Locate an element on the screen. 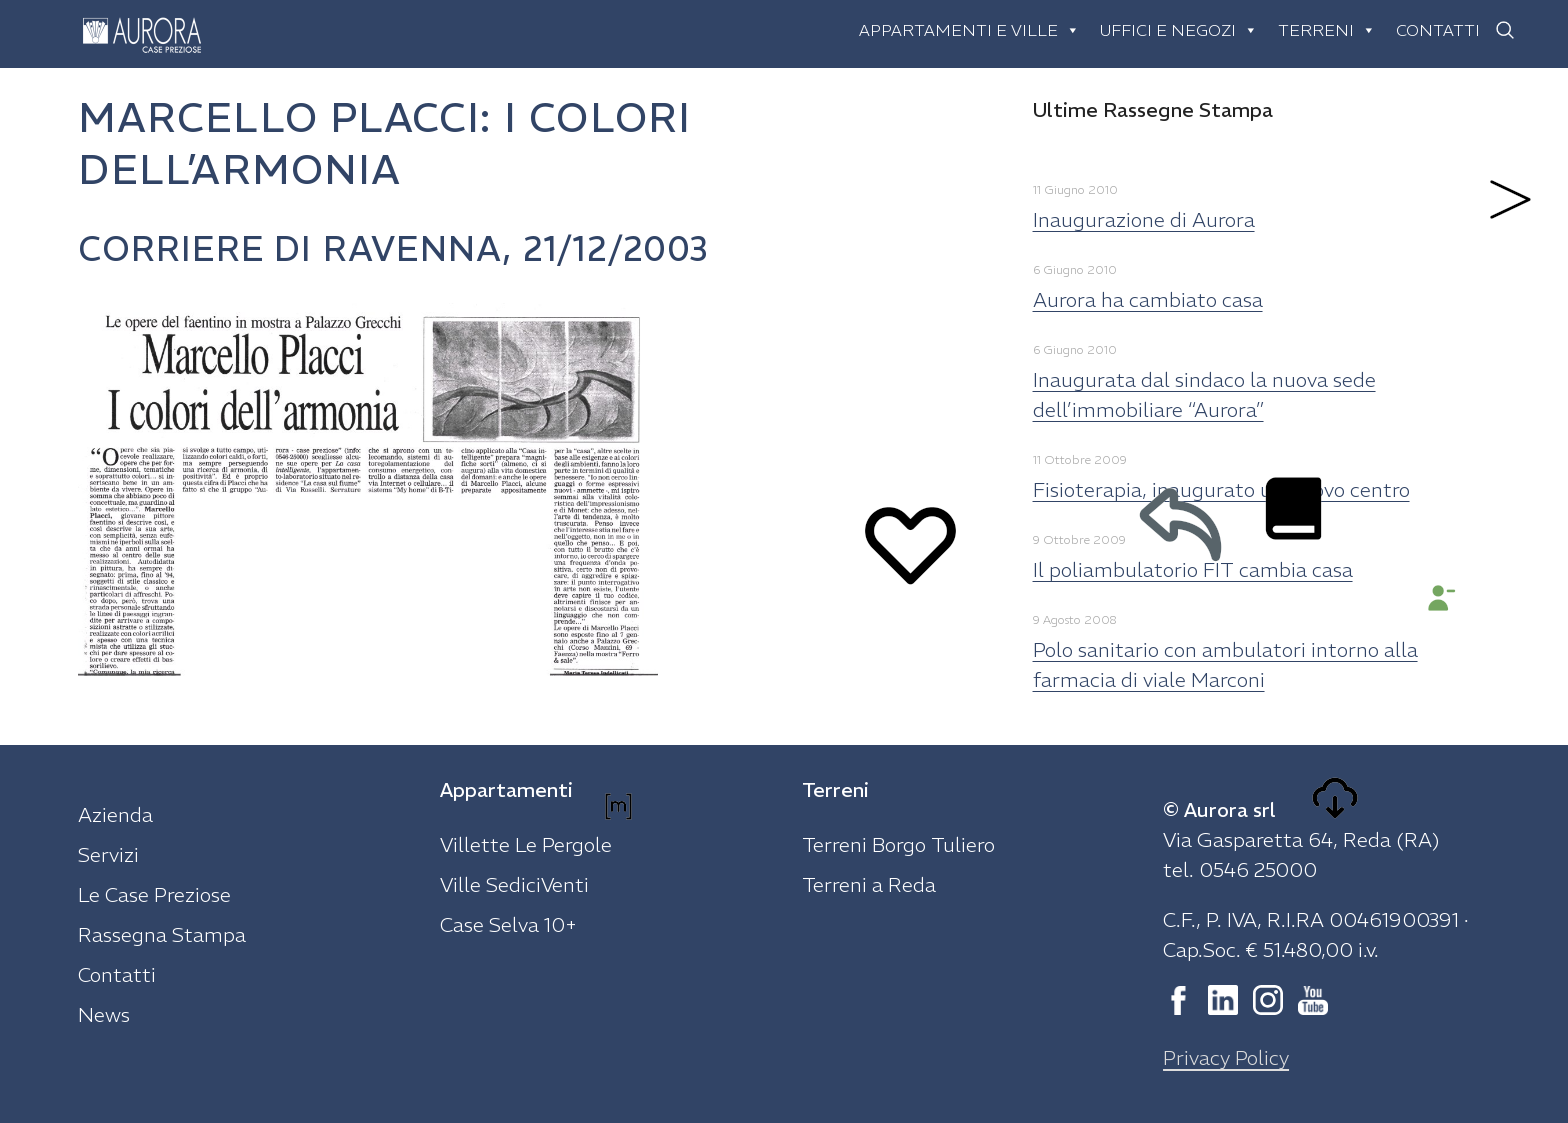 The image size is (1568, 1123). open your library or reading list is located at coordinates (1293, 508).